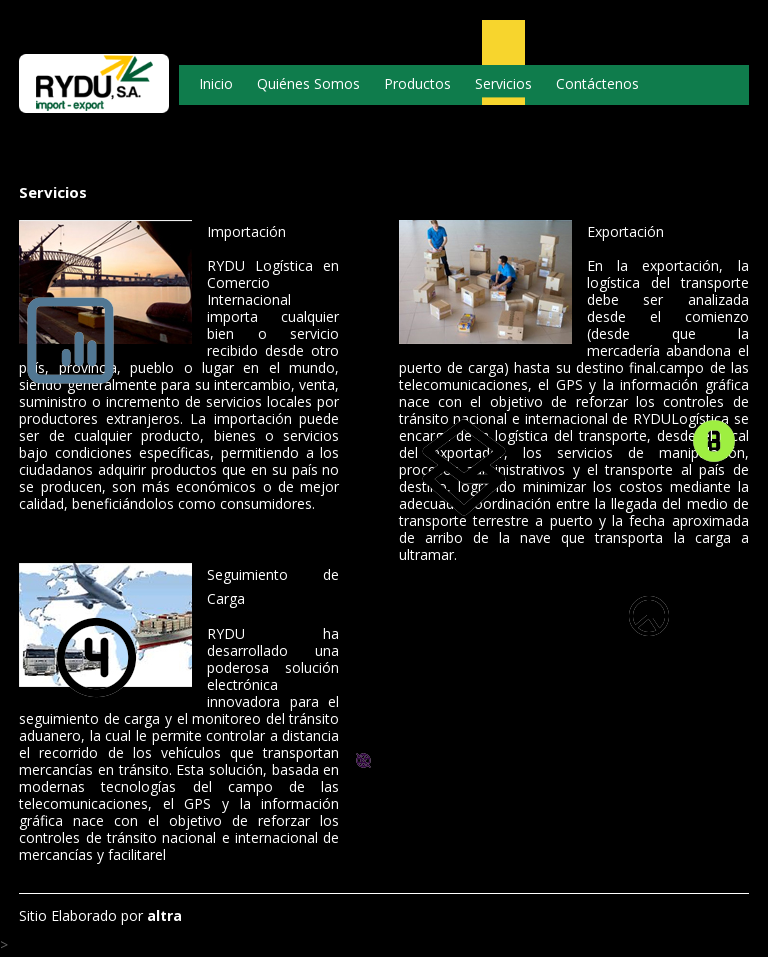  What do you see at coordinates (464, 465) in the screenshot?
I see `open superhuman email app` at bounding box center [464, 465].